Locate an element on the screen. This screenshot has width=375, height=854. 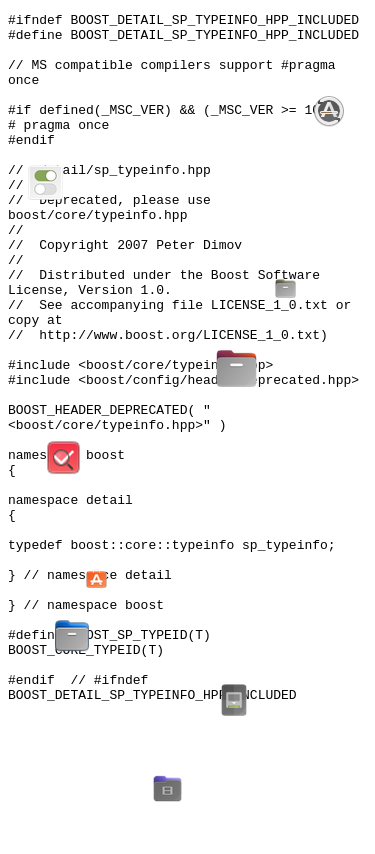
open file manager application is located at coordinates (72, 635).